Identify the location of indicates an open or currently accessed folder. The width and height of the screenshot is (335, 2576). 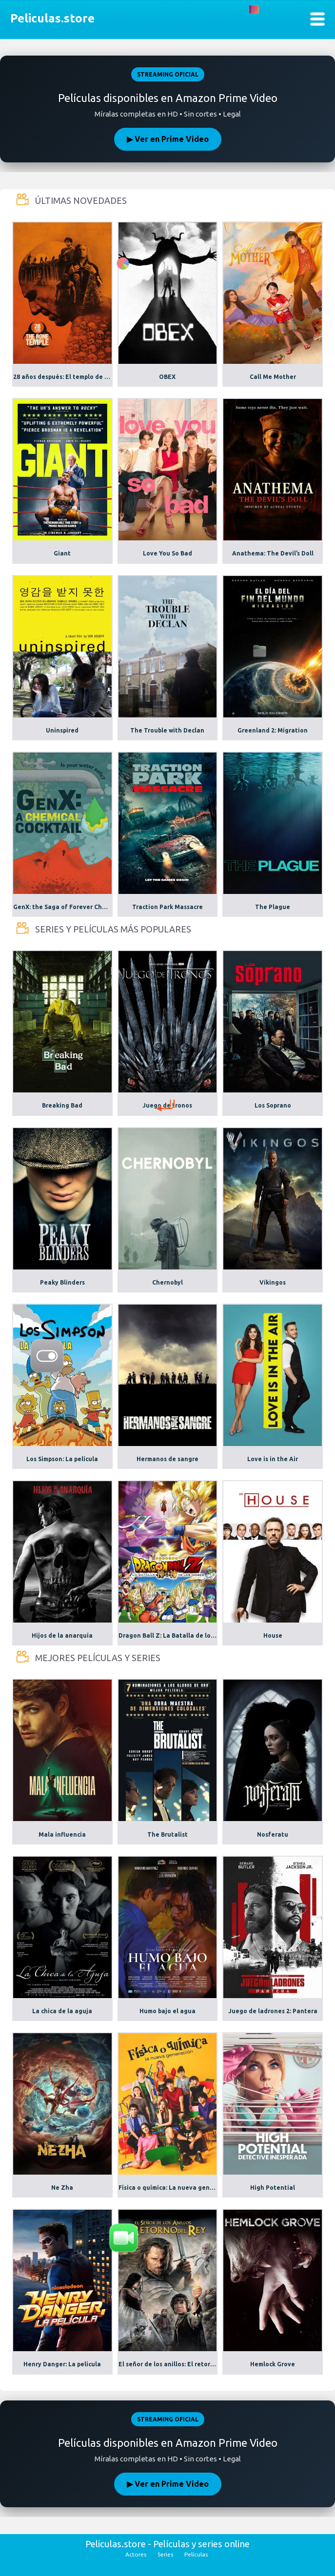
(259, 651).